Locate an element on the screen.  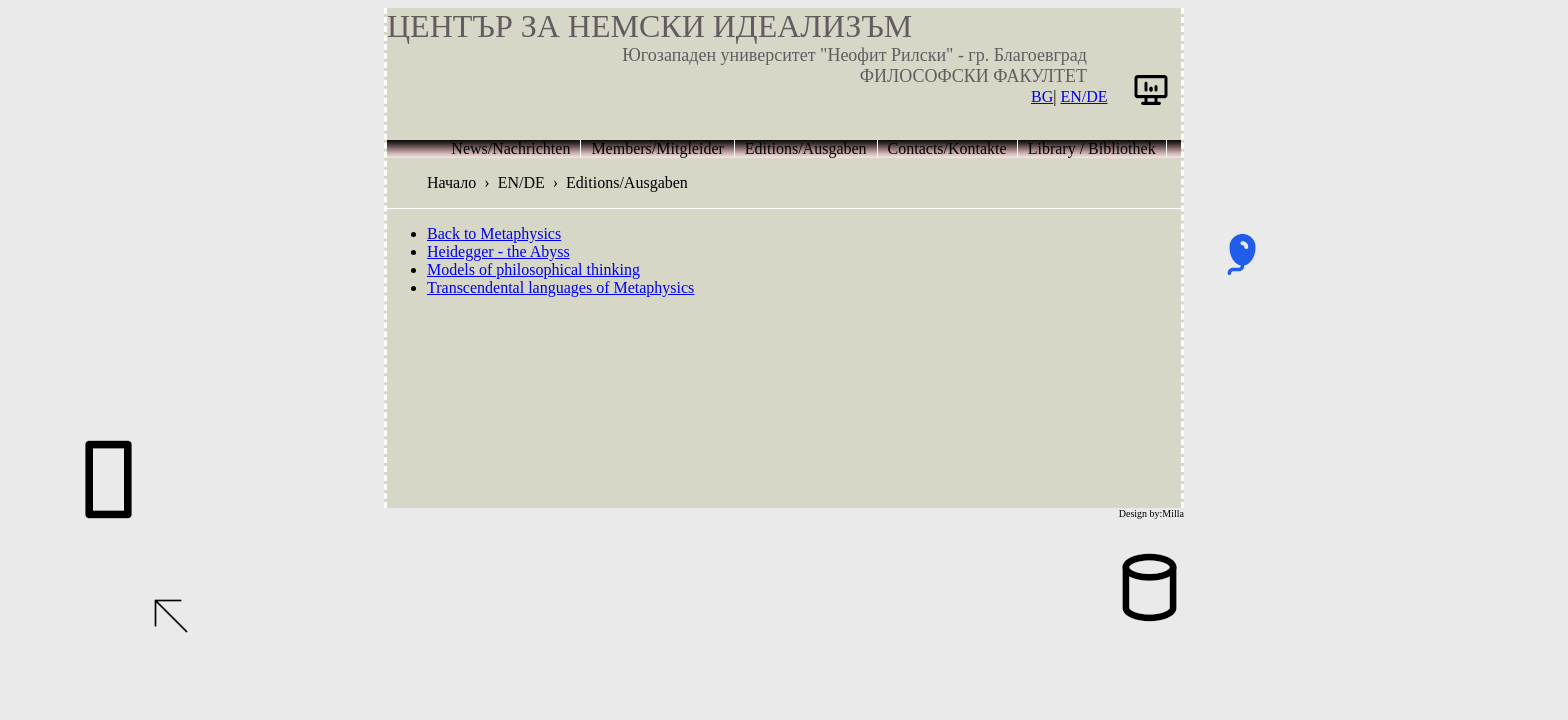
access database or storage is located at coordinates (1149, 587).